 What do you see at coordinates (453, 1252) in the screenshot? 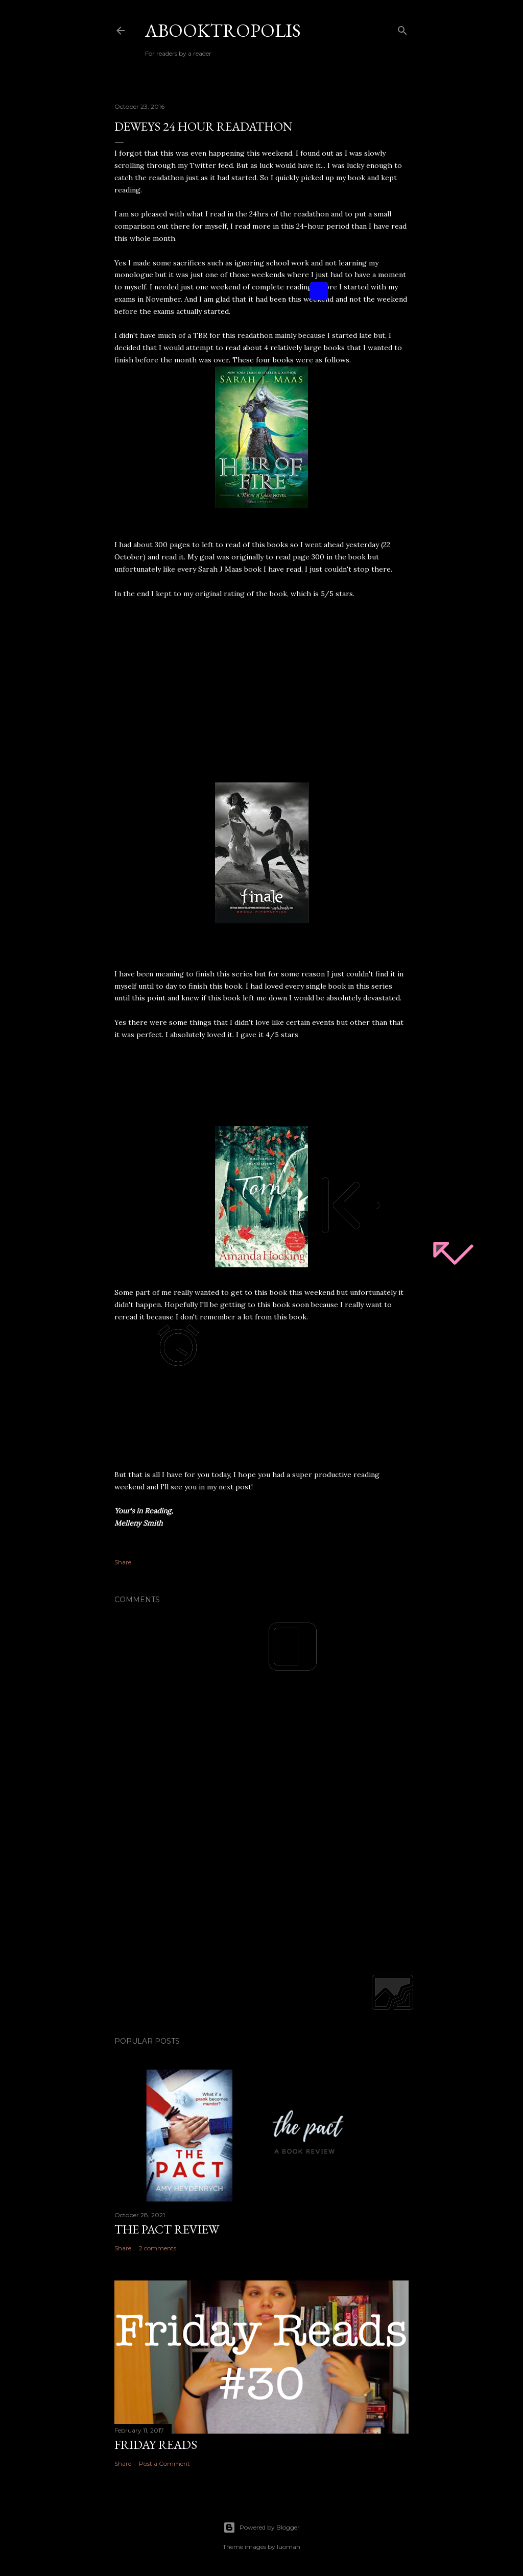
I see `go back or return to previous step` at bounding box center [453, 1252].